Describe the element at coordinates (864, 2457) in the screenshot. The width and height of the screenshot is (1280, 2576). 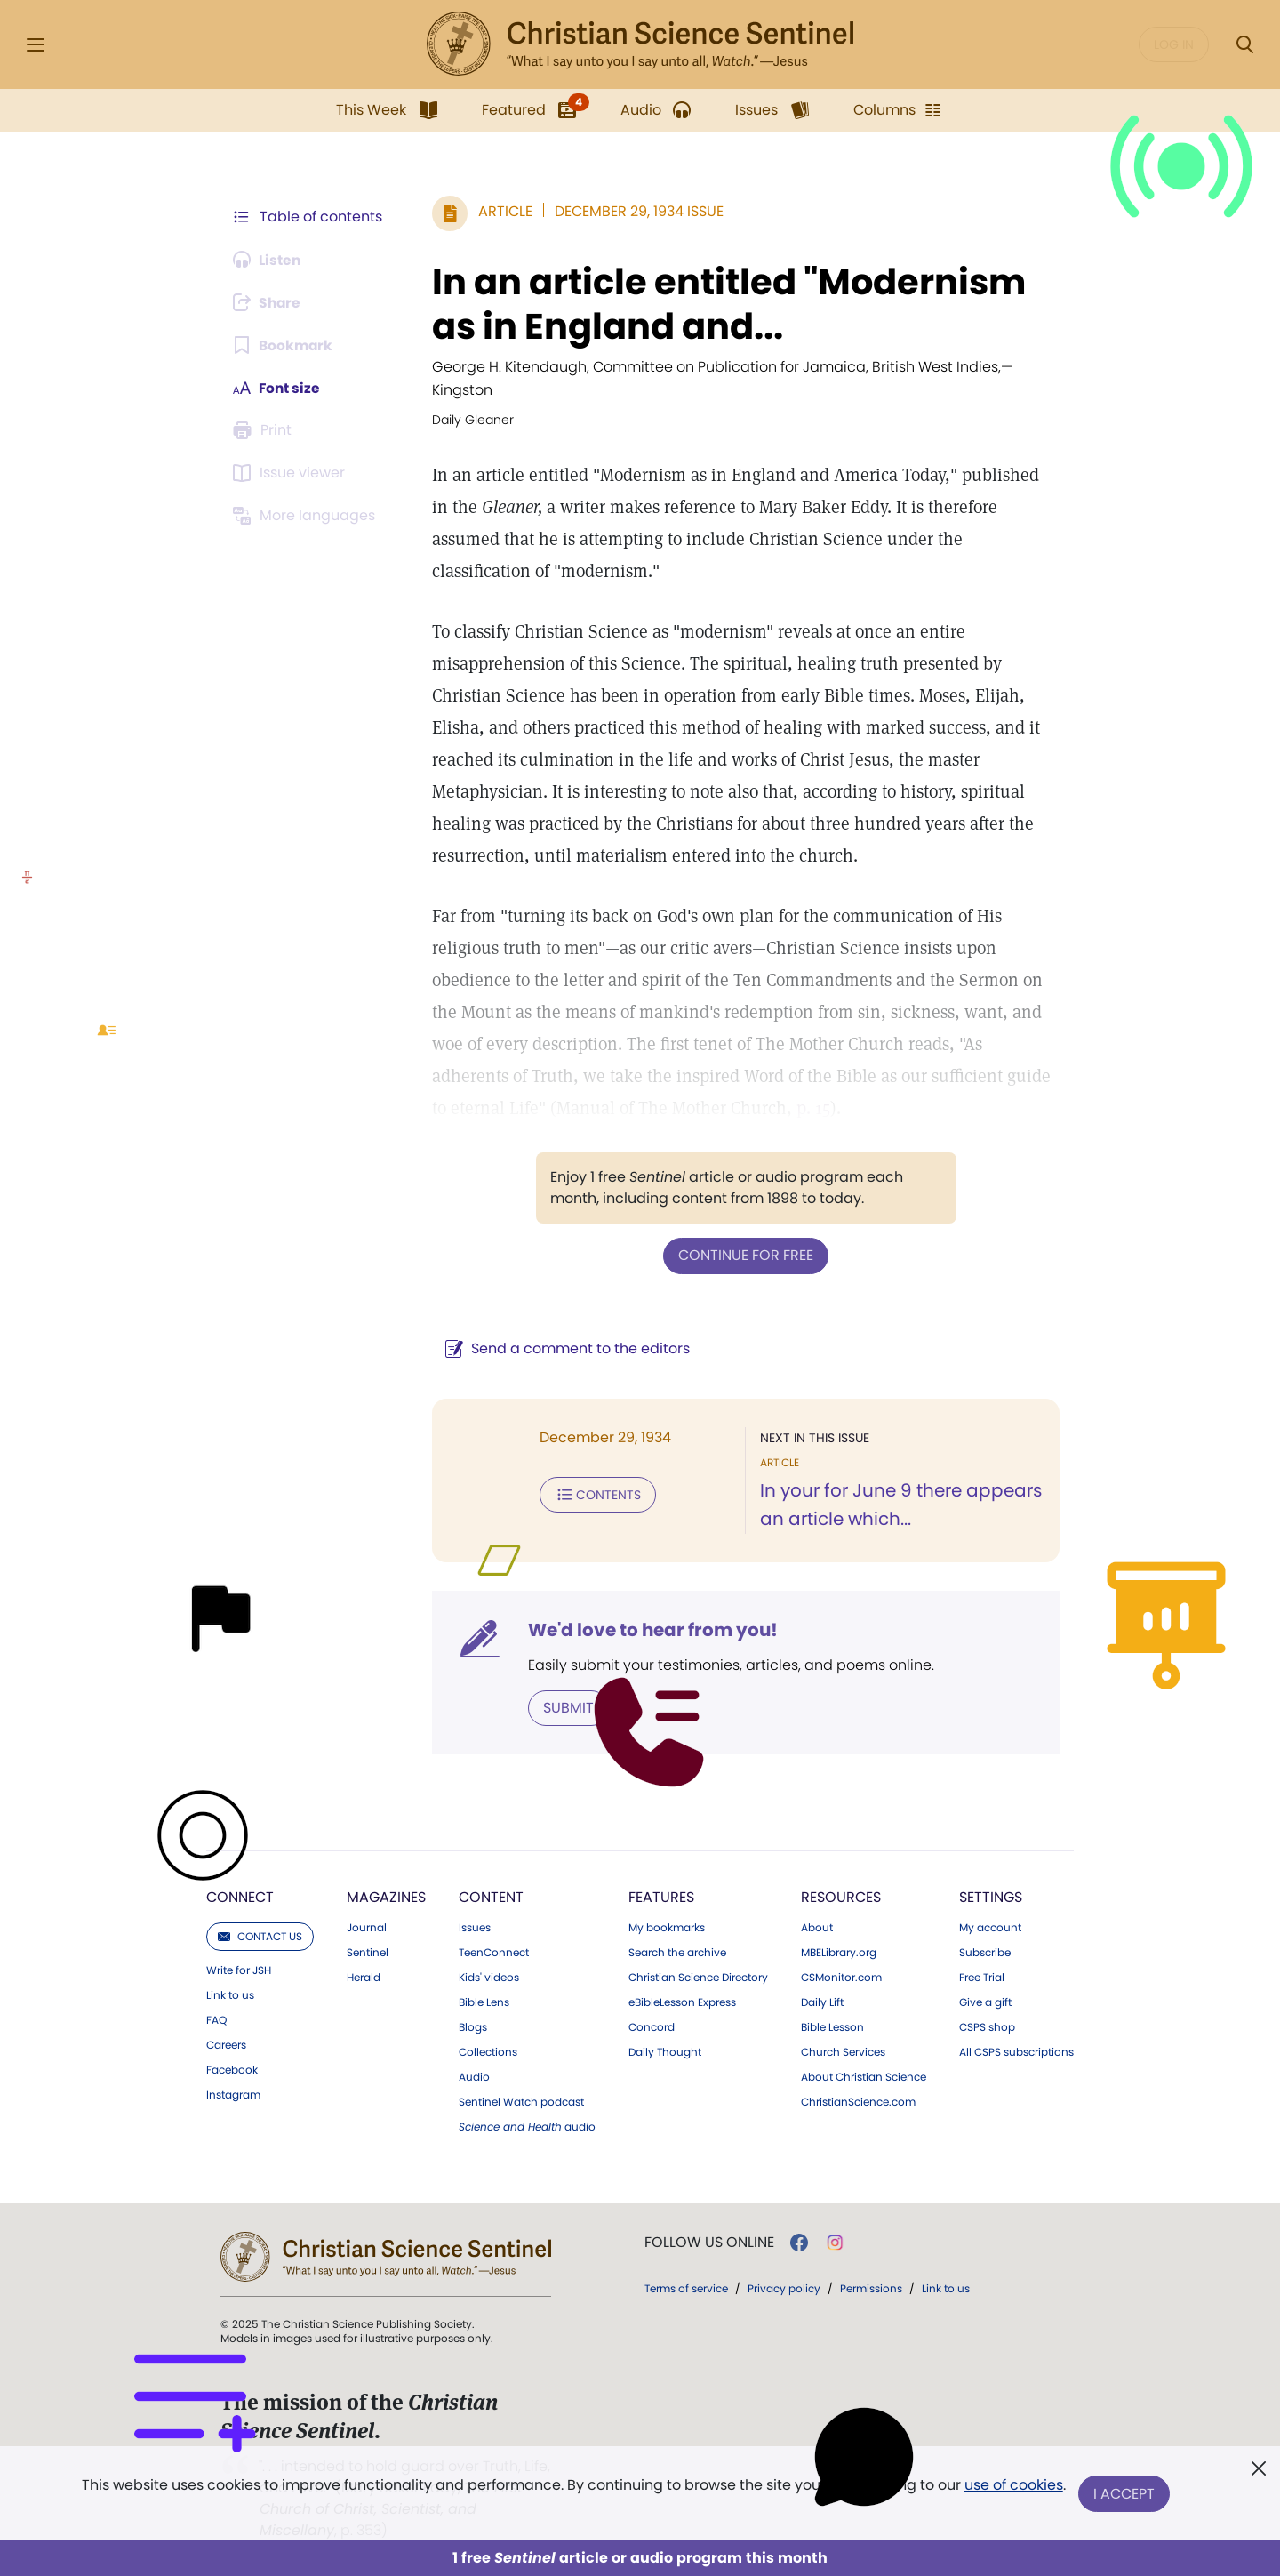
I see `open chat or messaging` at that location.